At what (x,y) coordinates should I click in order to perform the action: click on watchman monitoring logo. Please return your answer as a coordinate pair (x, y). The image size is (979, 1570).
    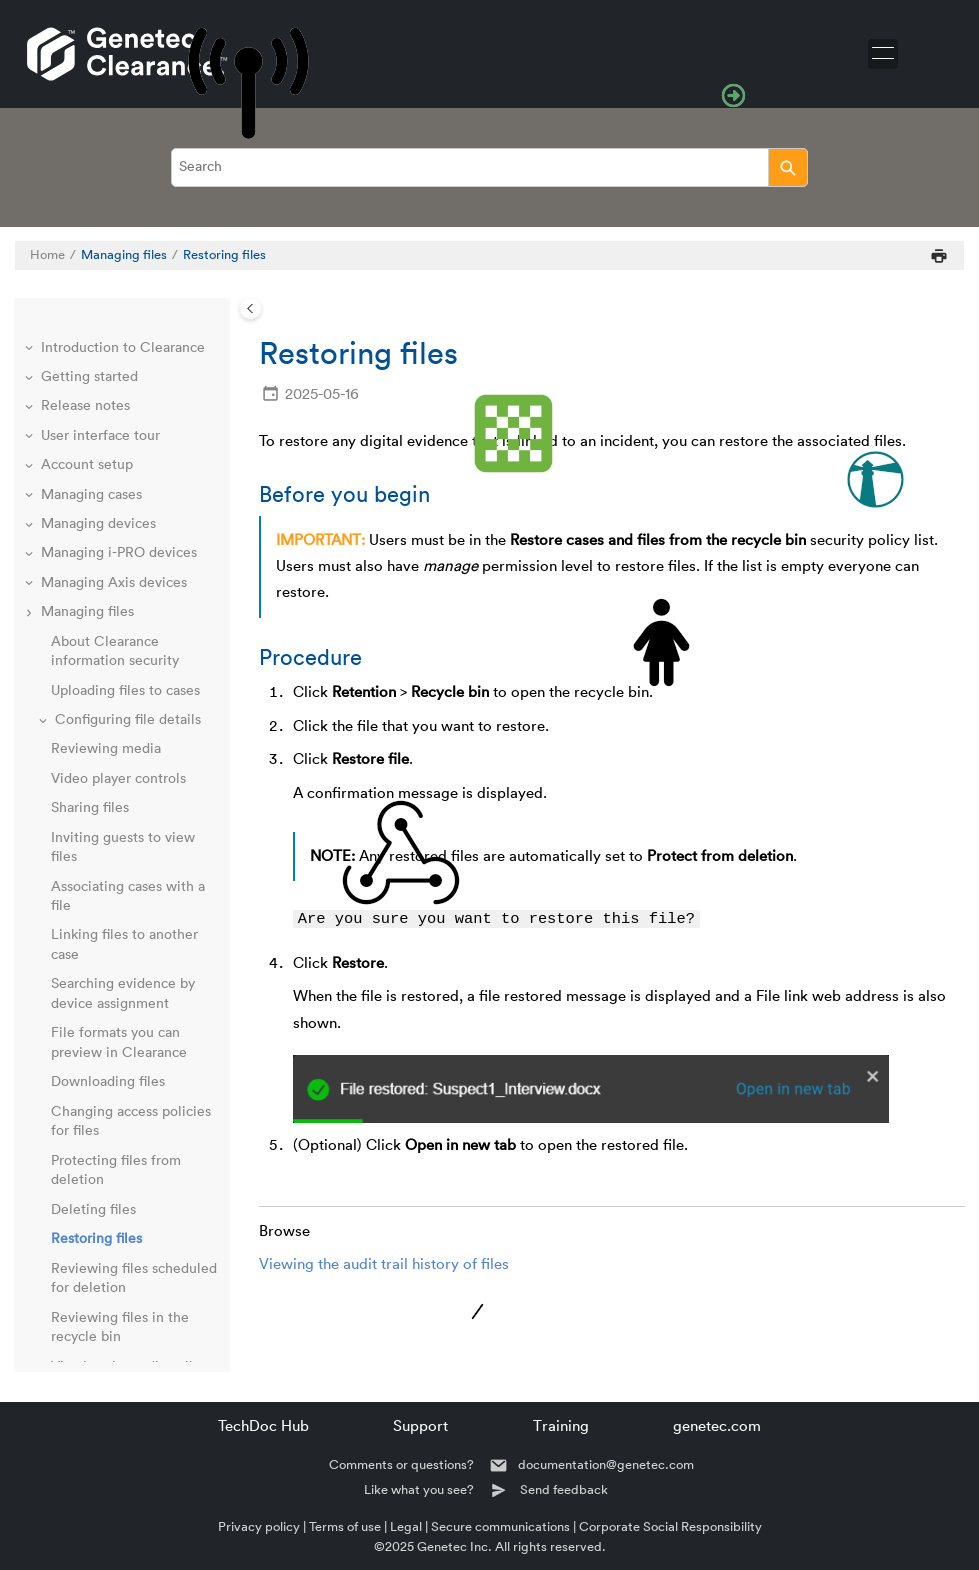
    Looking at the image, I should click on (875, 479).